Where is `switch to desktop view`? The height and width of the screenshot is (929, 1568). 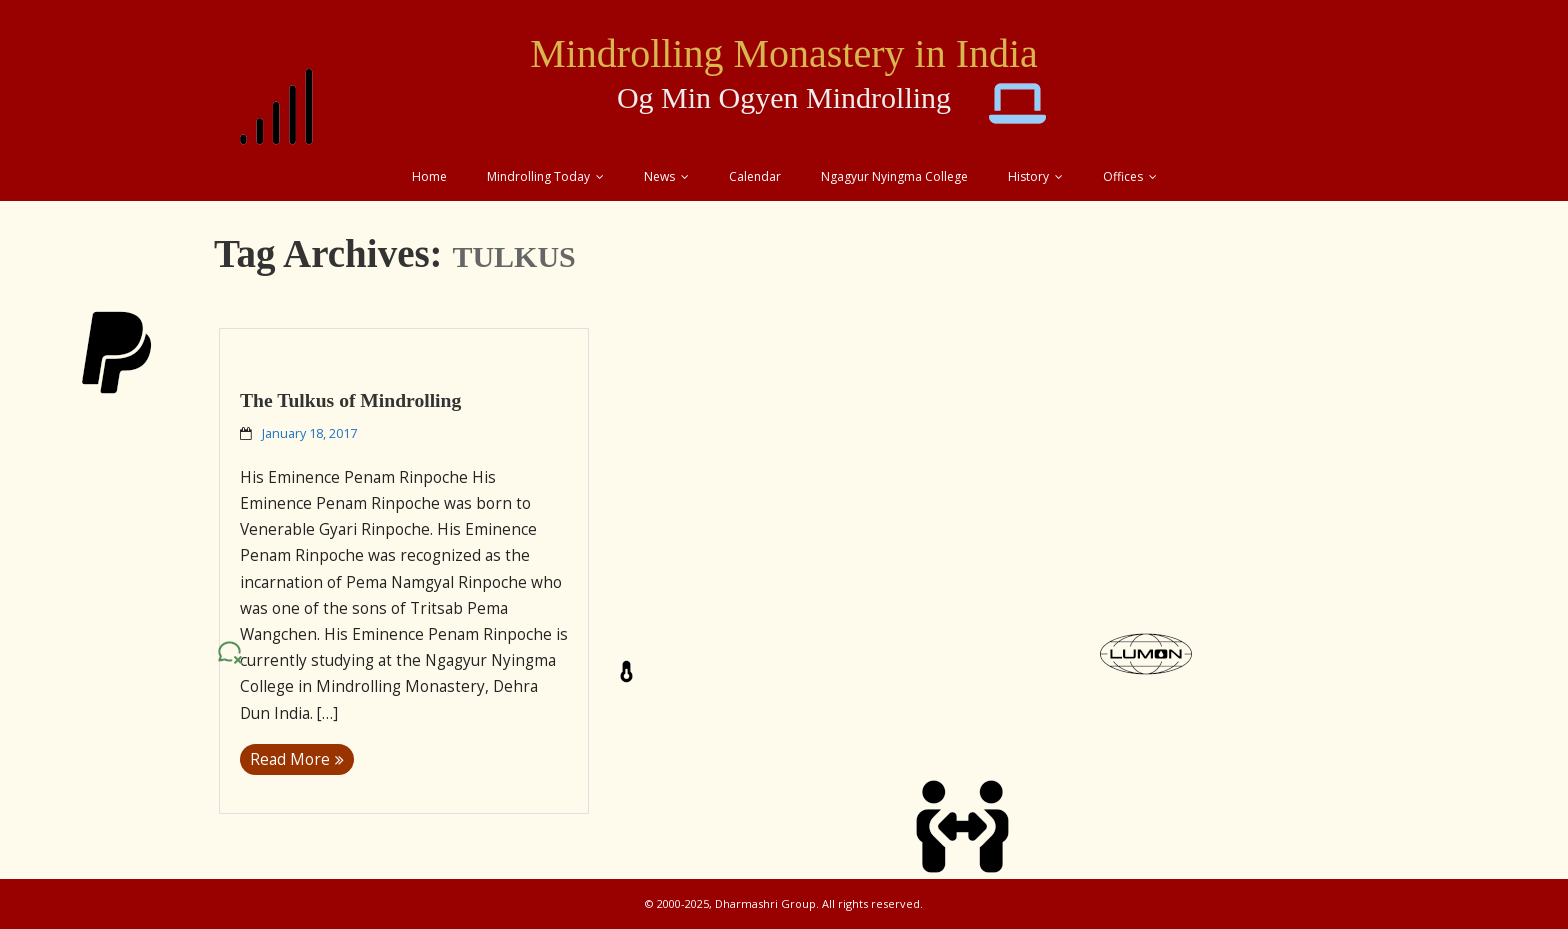 switch to desktop view is located at coordinates (1017, 103).